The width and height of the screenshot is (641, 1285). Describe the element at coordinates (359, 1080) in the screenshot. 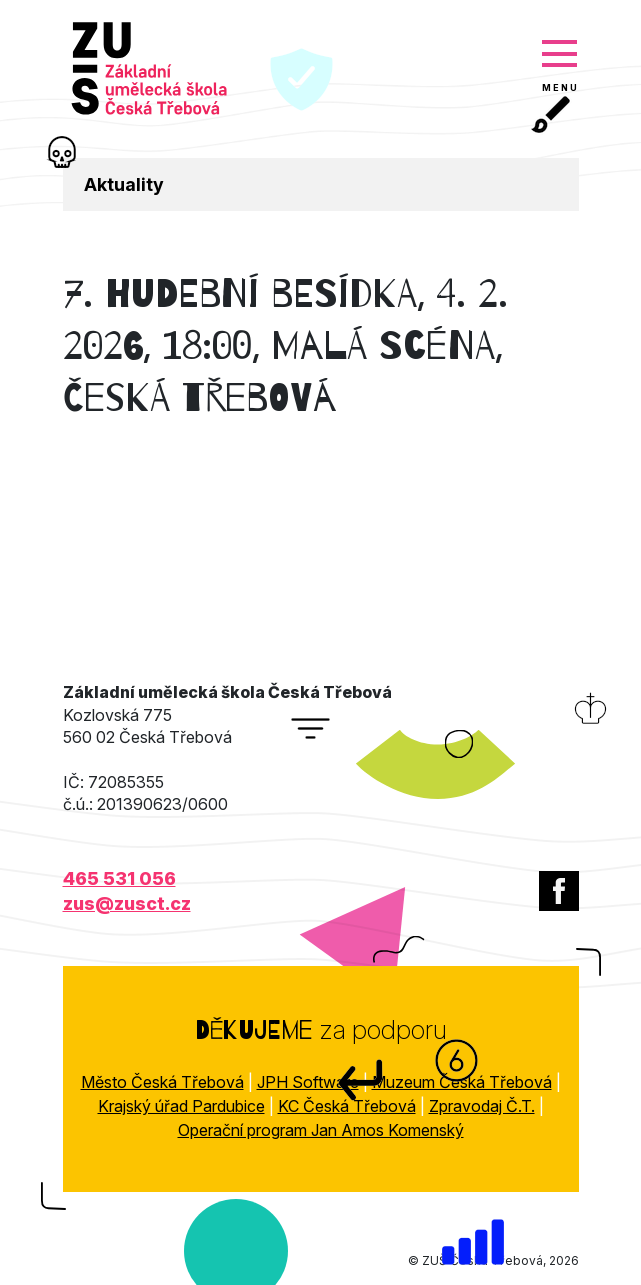

I see `return or enter key` at that location.